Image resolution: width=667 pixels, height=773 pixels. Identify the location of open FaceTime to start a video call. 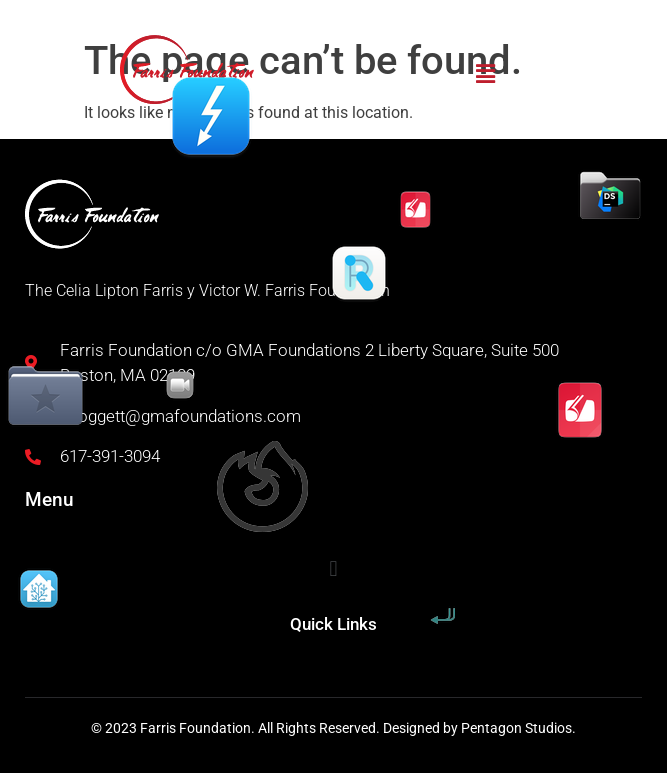
(180, 385).